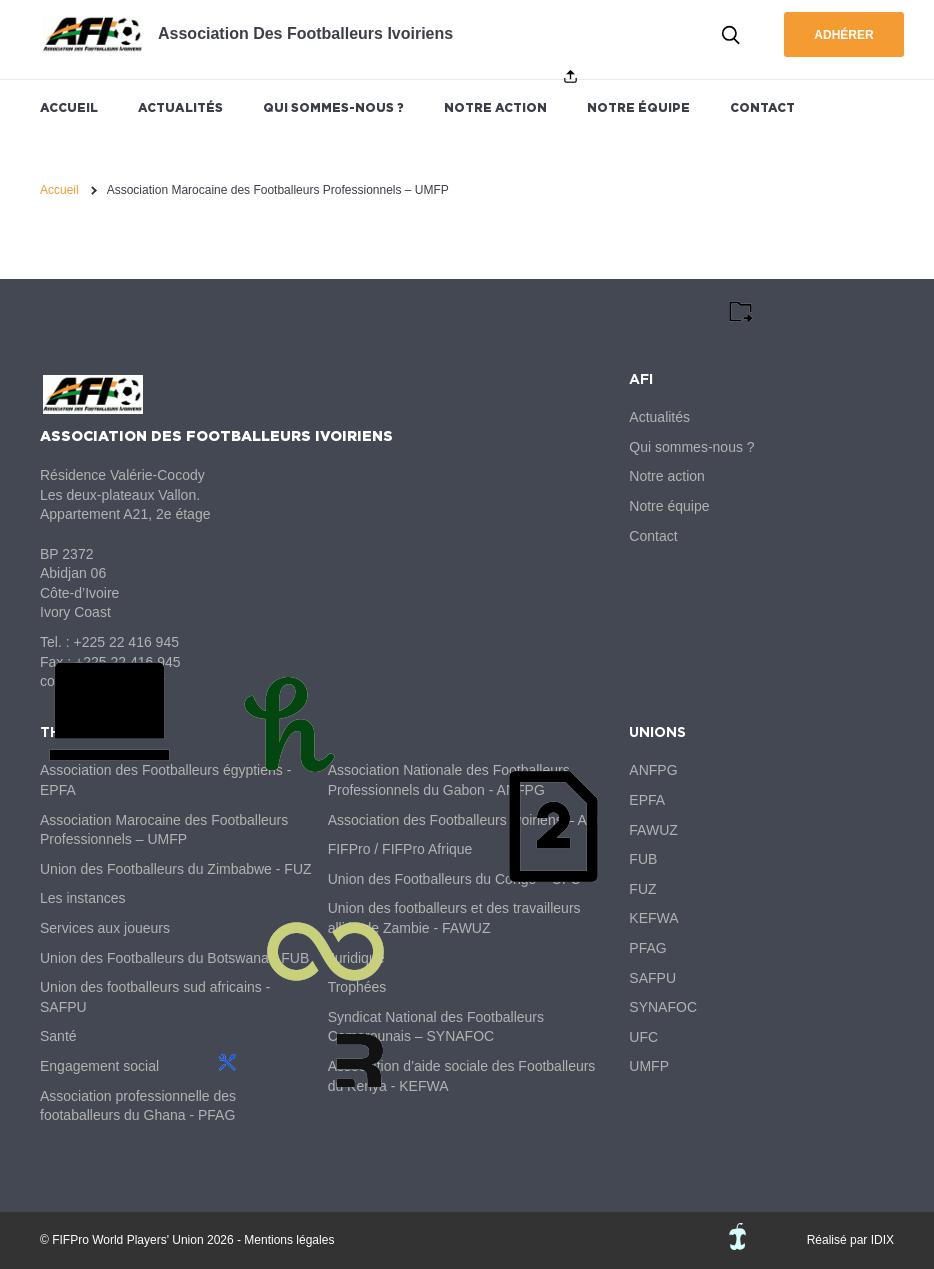 This screenshot has width=934, height=1269. I want to click on share content with others, so click(570, 76).